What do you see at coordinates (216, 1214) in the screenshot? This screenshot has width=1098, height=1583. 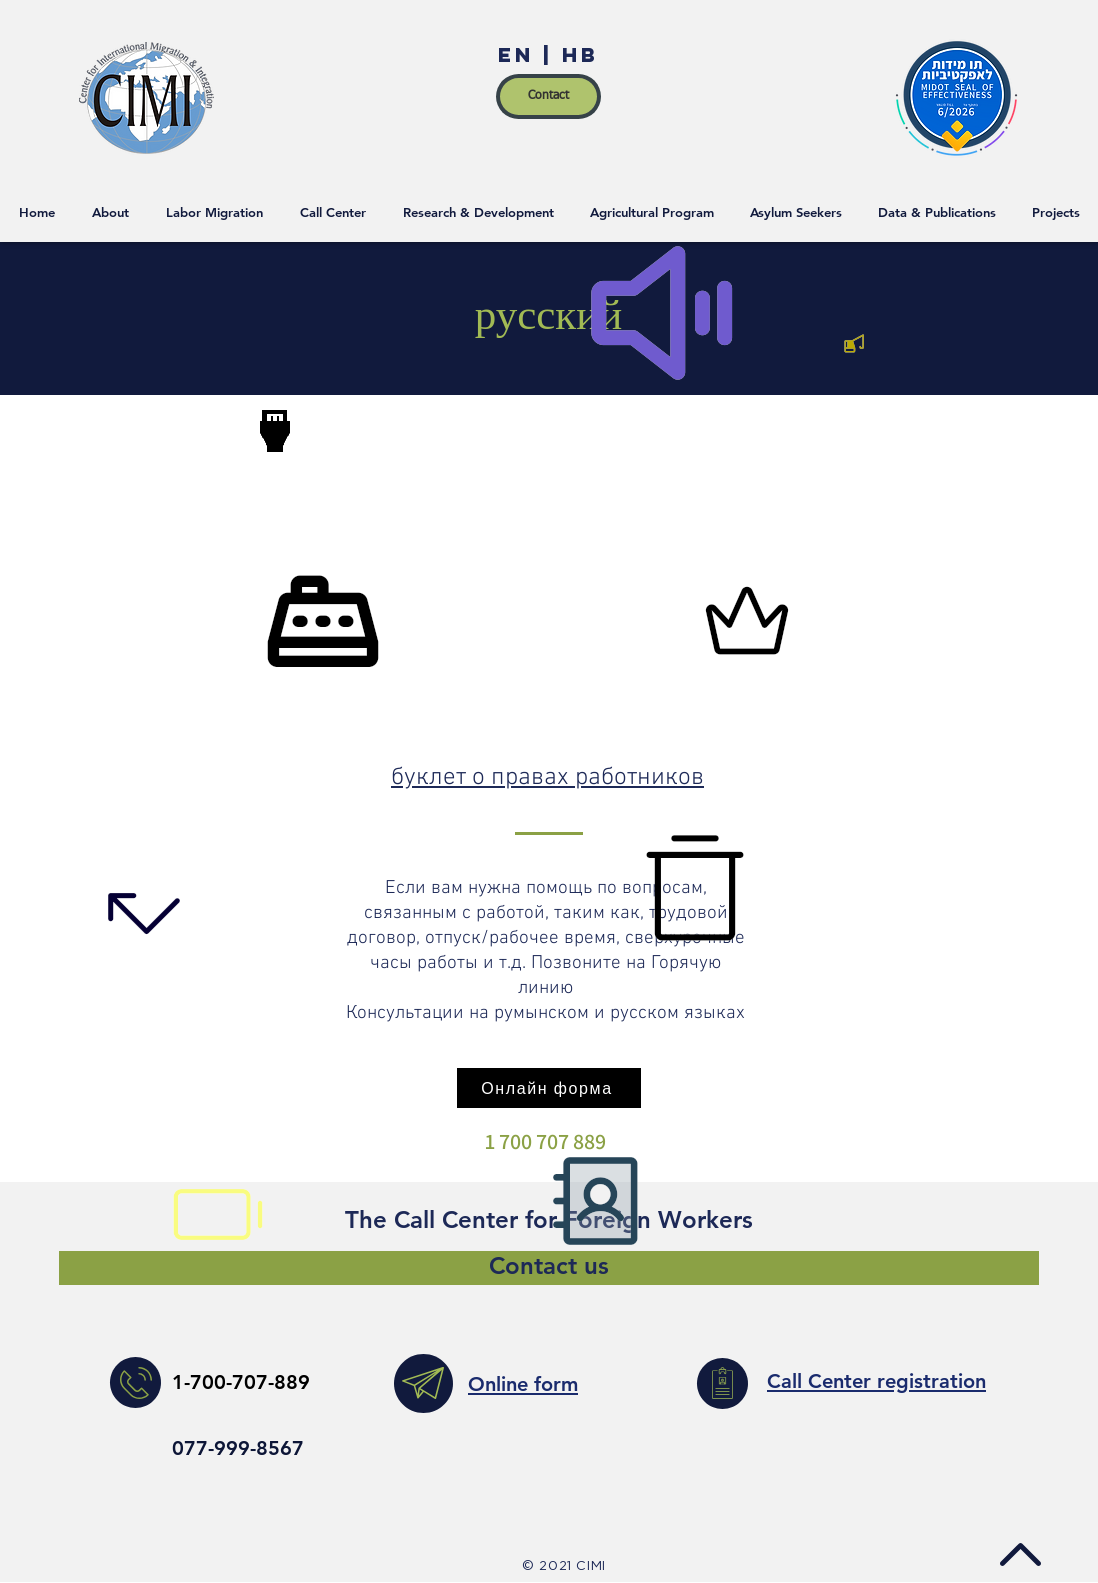 I see `indicates battery is empty or depleted` at bounding box center [216, 1214].